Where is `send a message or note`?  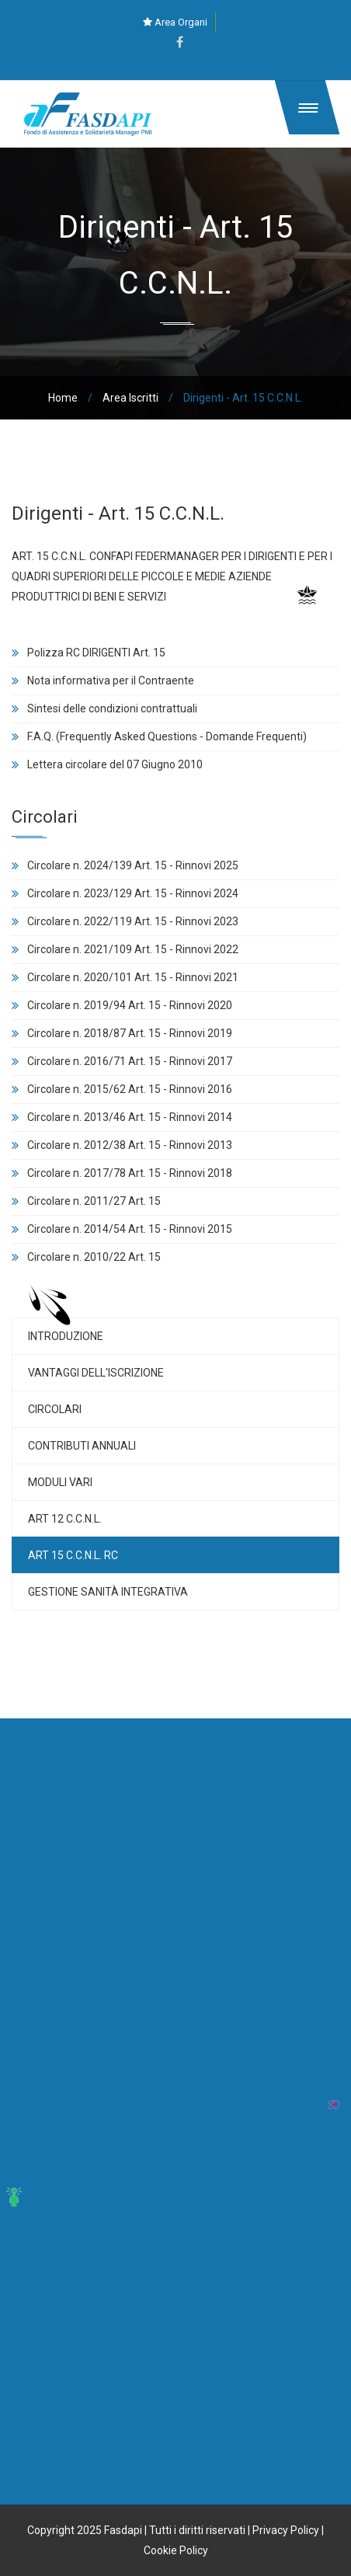 send a message or note is located at coordinates (307, 594).